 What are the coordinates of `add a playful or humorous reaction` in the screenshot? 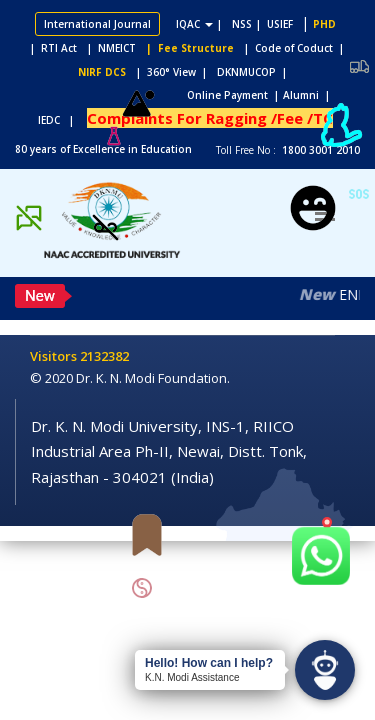 It's located at (313, 208).